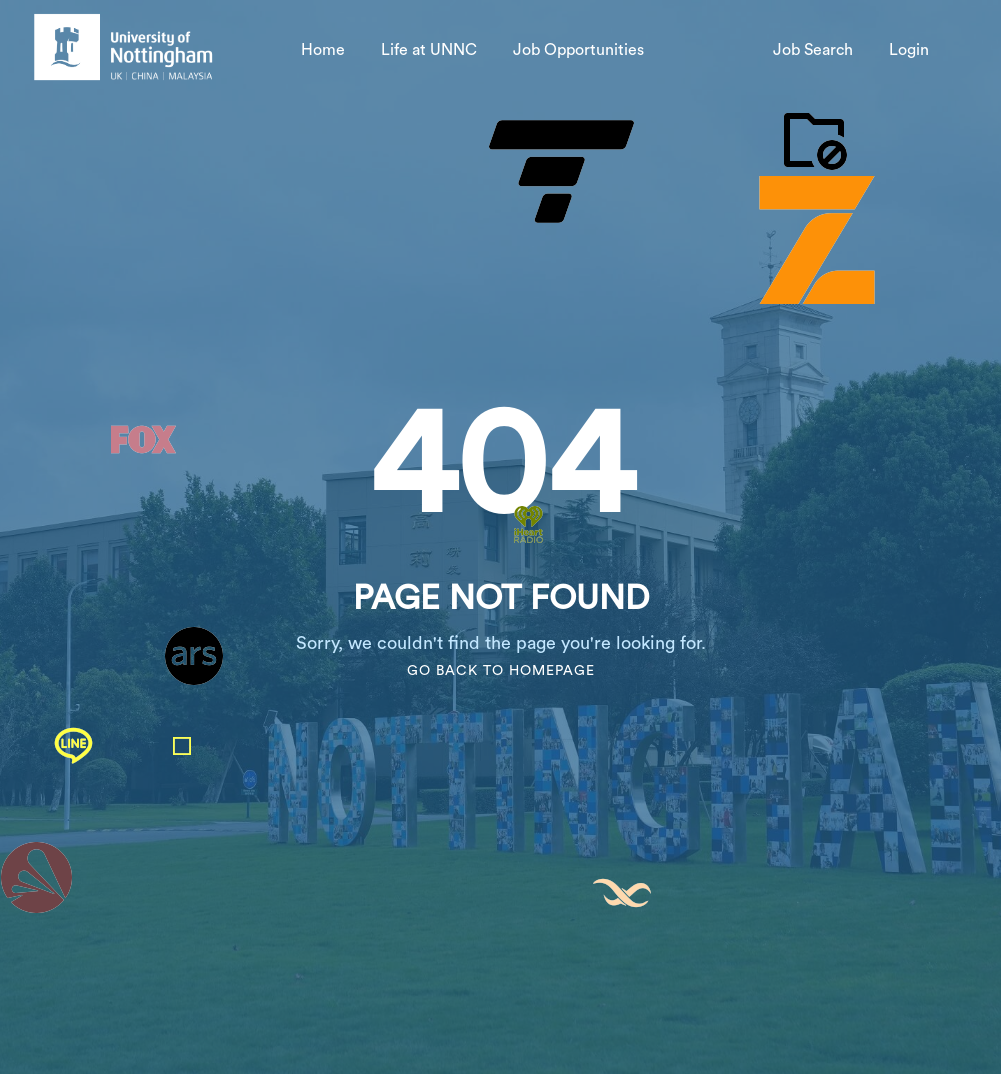 The width and height of the screenshot is (1001, 1074). I want to click on open the LINE messaging app, so click(73, 745).